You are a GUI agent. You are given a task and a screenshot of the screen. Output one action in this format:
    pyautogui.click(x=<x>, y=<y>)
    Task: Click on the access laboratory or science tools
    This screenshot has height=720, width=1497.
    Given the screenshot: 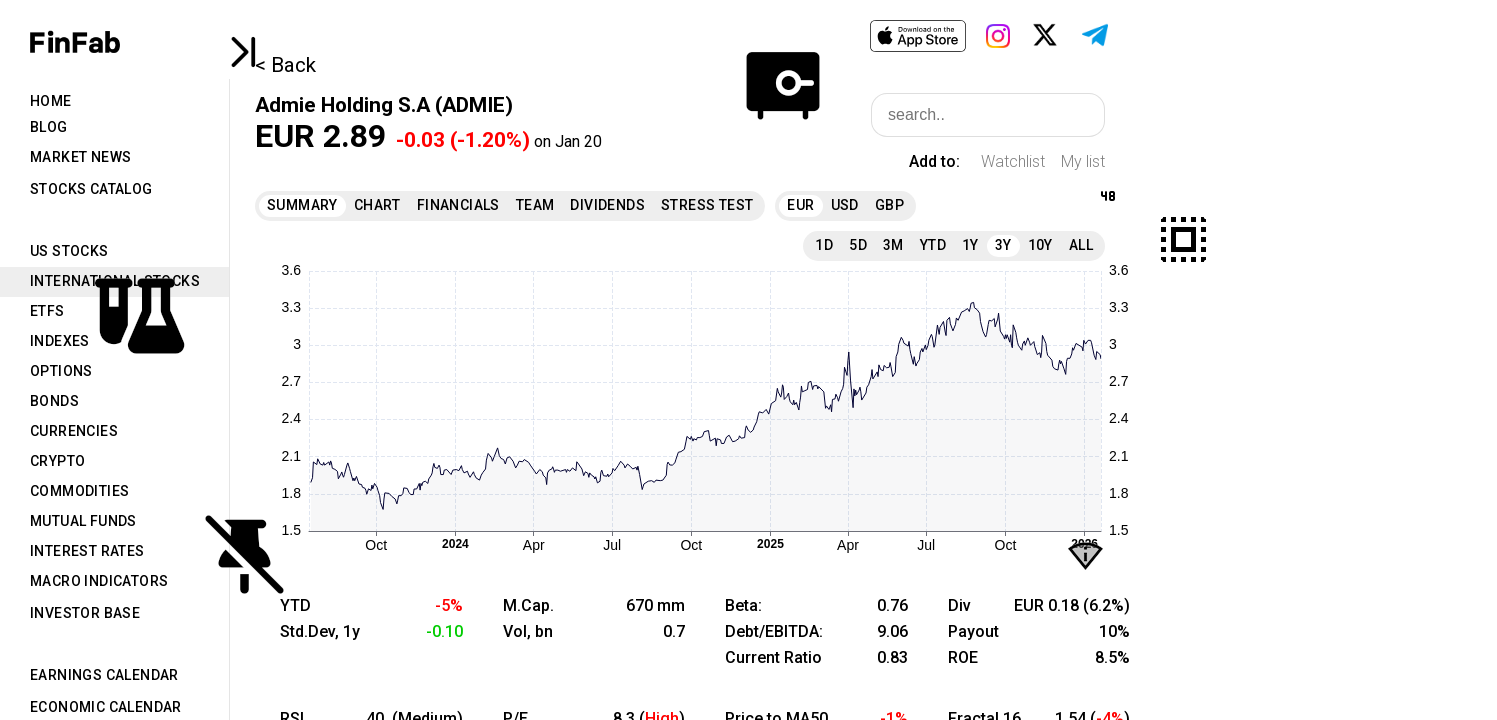 What is the action you would take?
    pyautogui.click(x=142, y=316)
    